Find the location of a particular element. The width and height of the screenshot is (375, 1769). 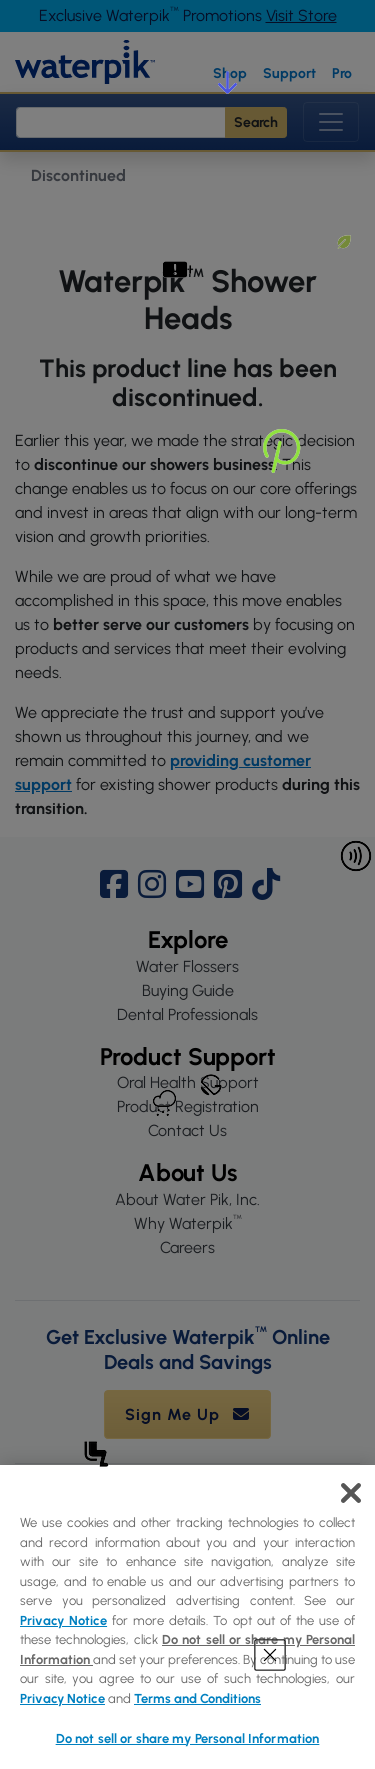

indicates snowy weather conditions is located at coordinates (164, 1102).